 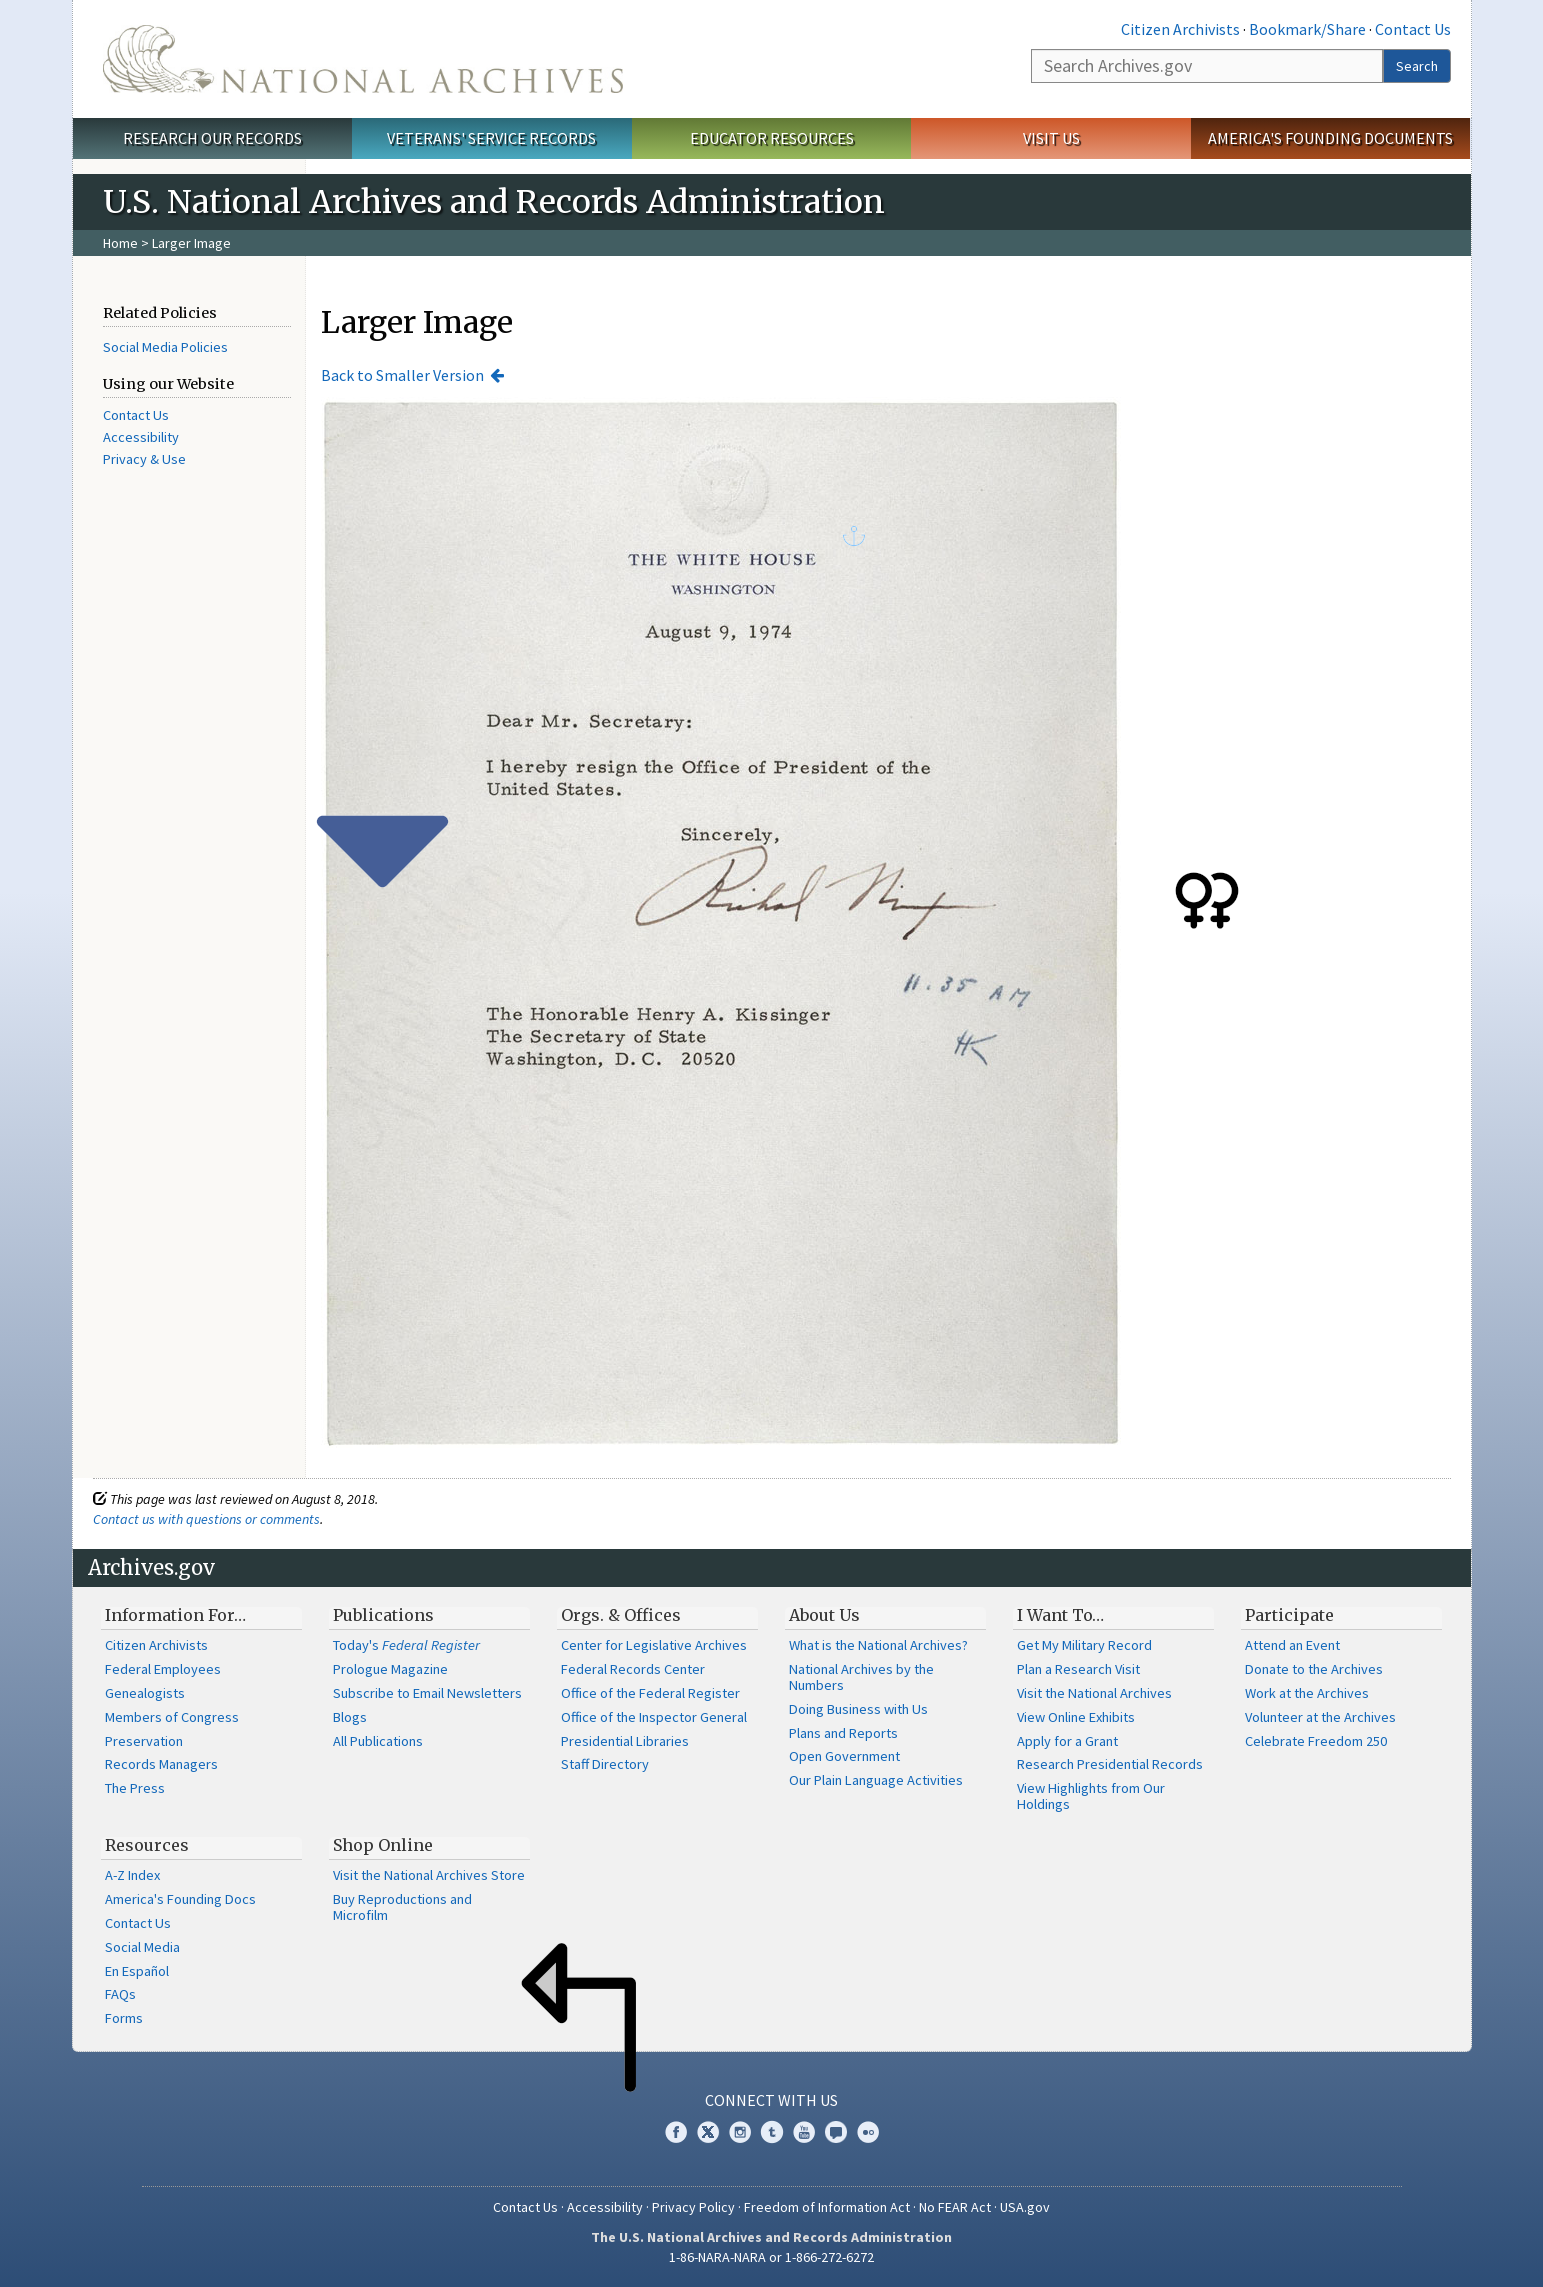 What do you see at coordinates (854, 536) in the screenshot?
I see `anchor point or fixed position marker` at bounding box center [854, 536].